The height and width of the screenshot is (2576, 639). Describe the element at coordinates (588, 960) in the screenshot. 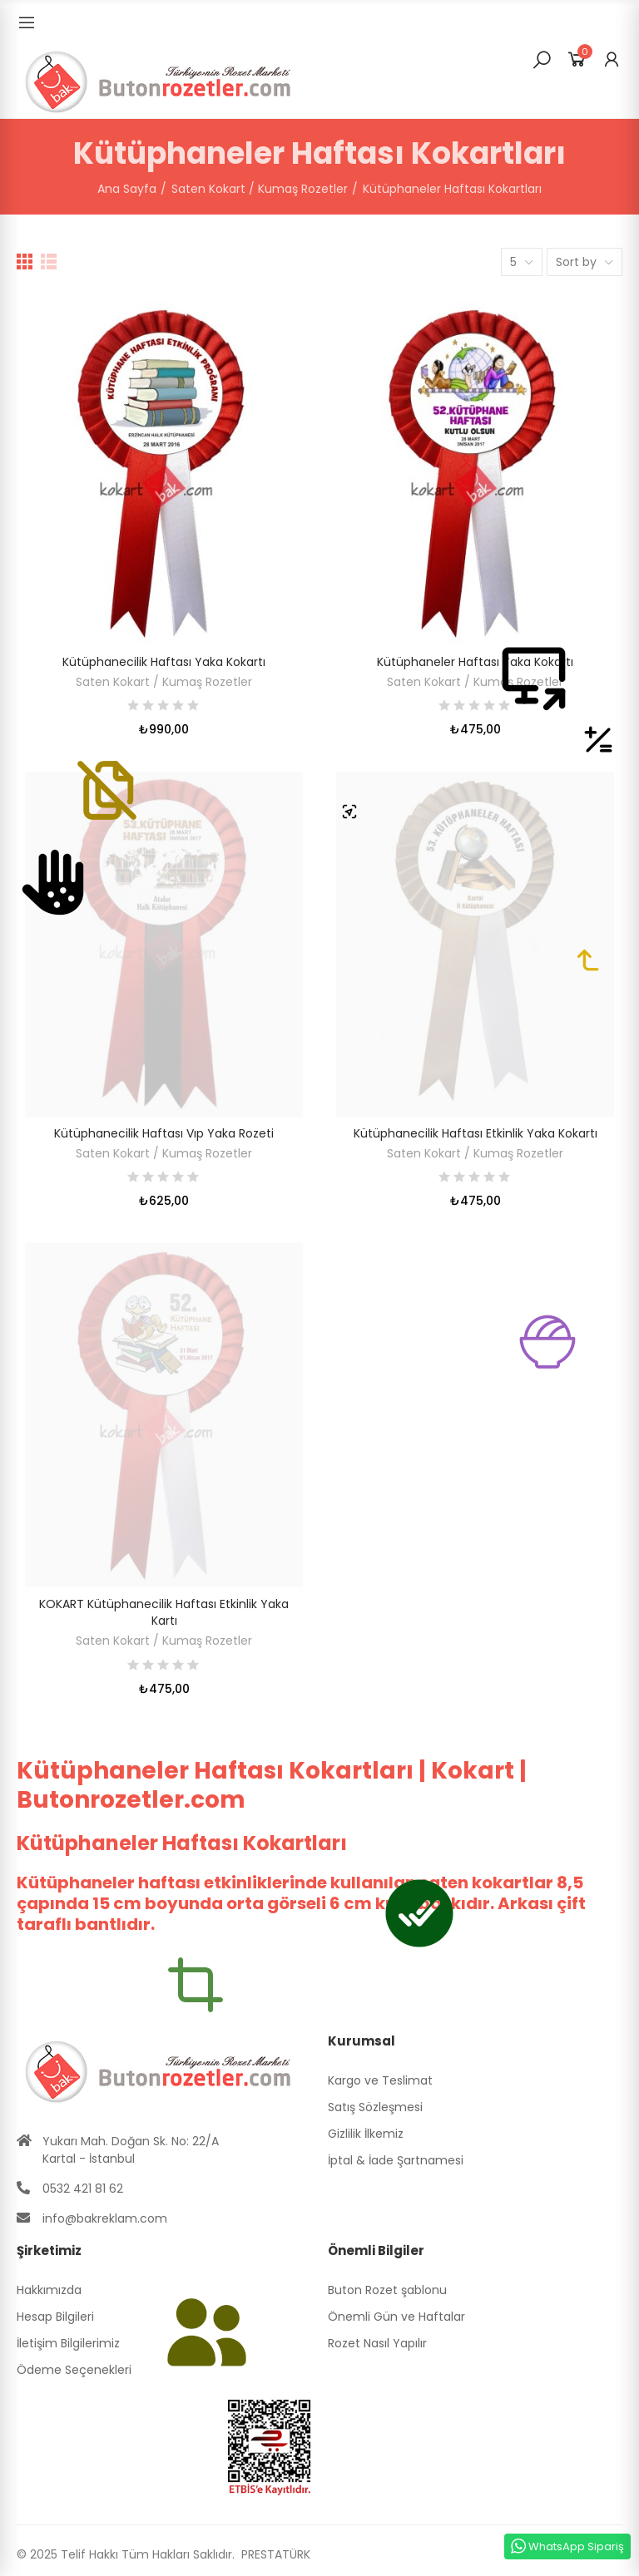

I see `go back and up to previous level` at that location.